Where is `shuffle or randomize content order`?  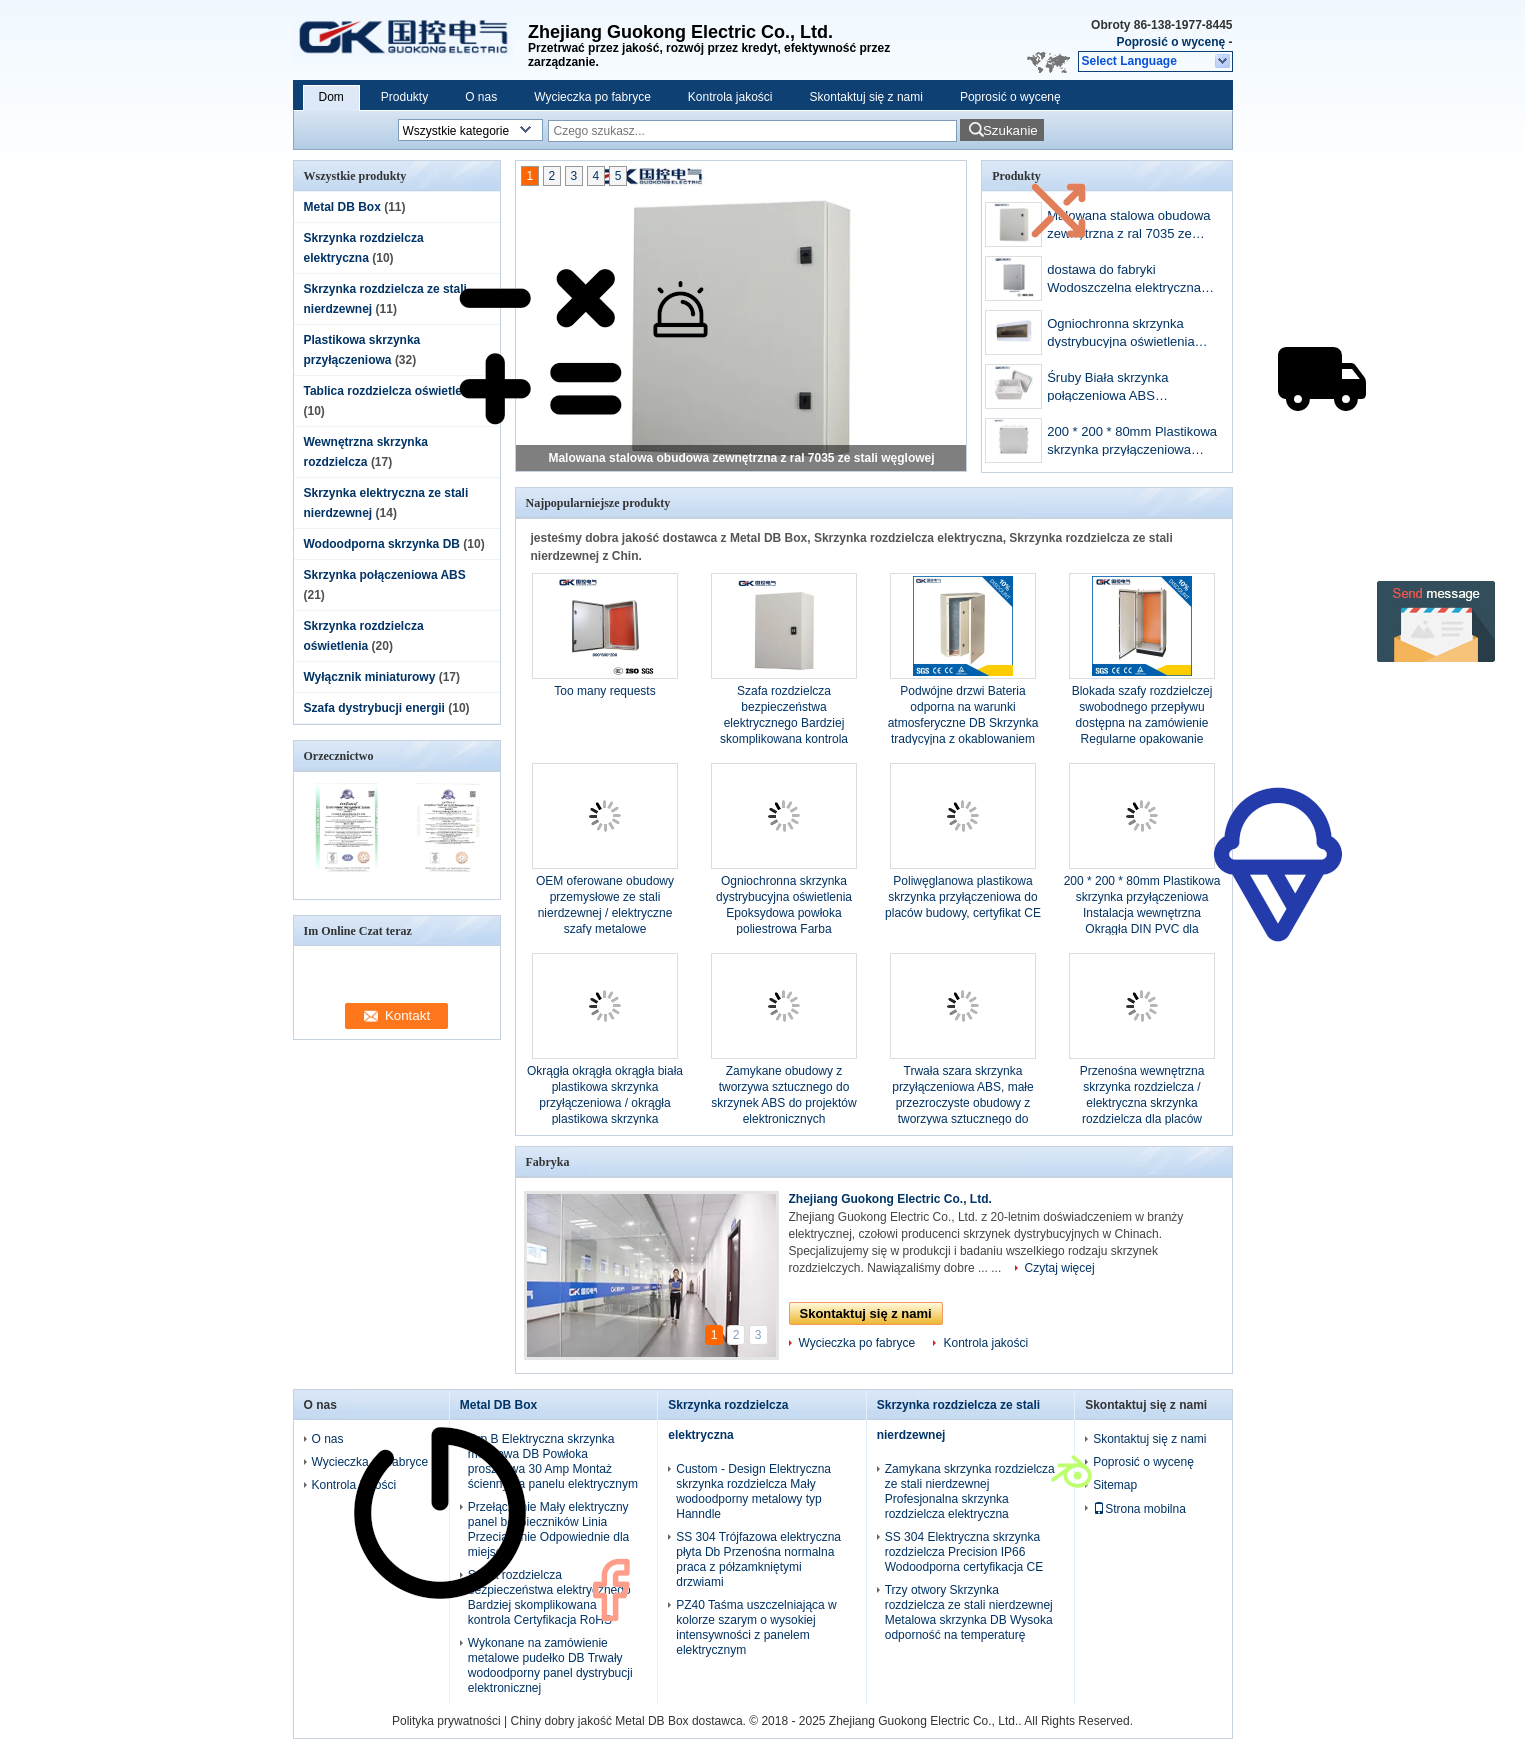
shuffle or randomize content order is located at coordinates (1058, 210).